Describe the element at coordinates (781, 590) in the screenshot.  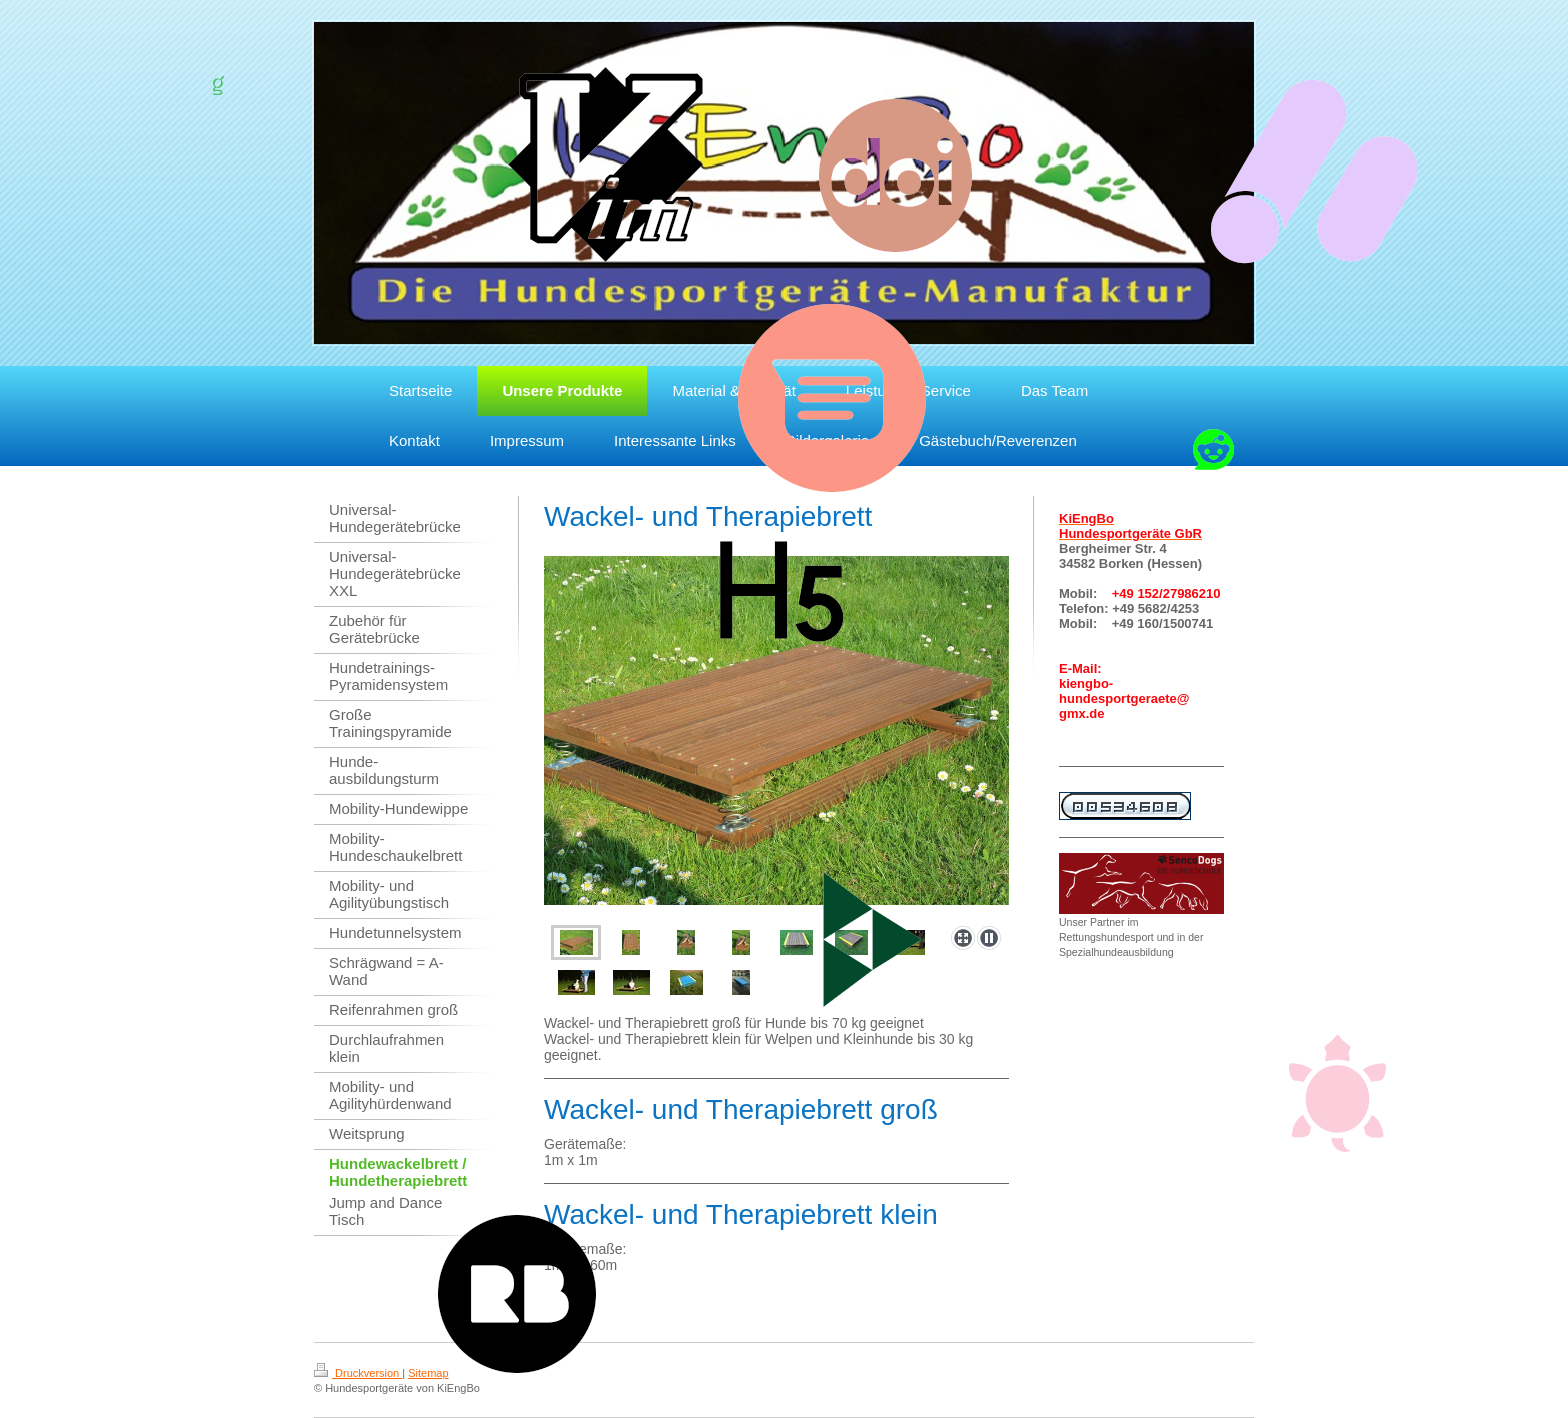
I see `format text as heading level 5` at that location.